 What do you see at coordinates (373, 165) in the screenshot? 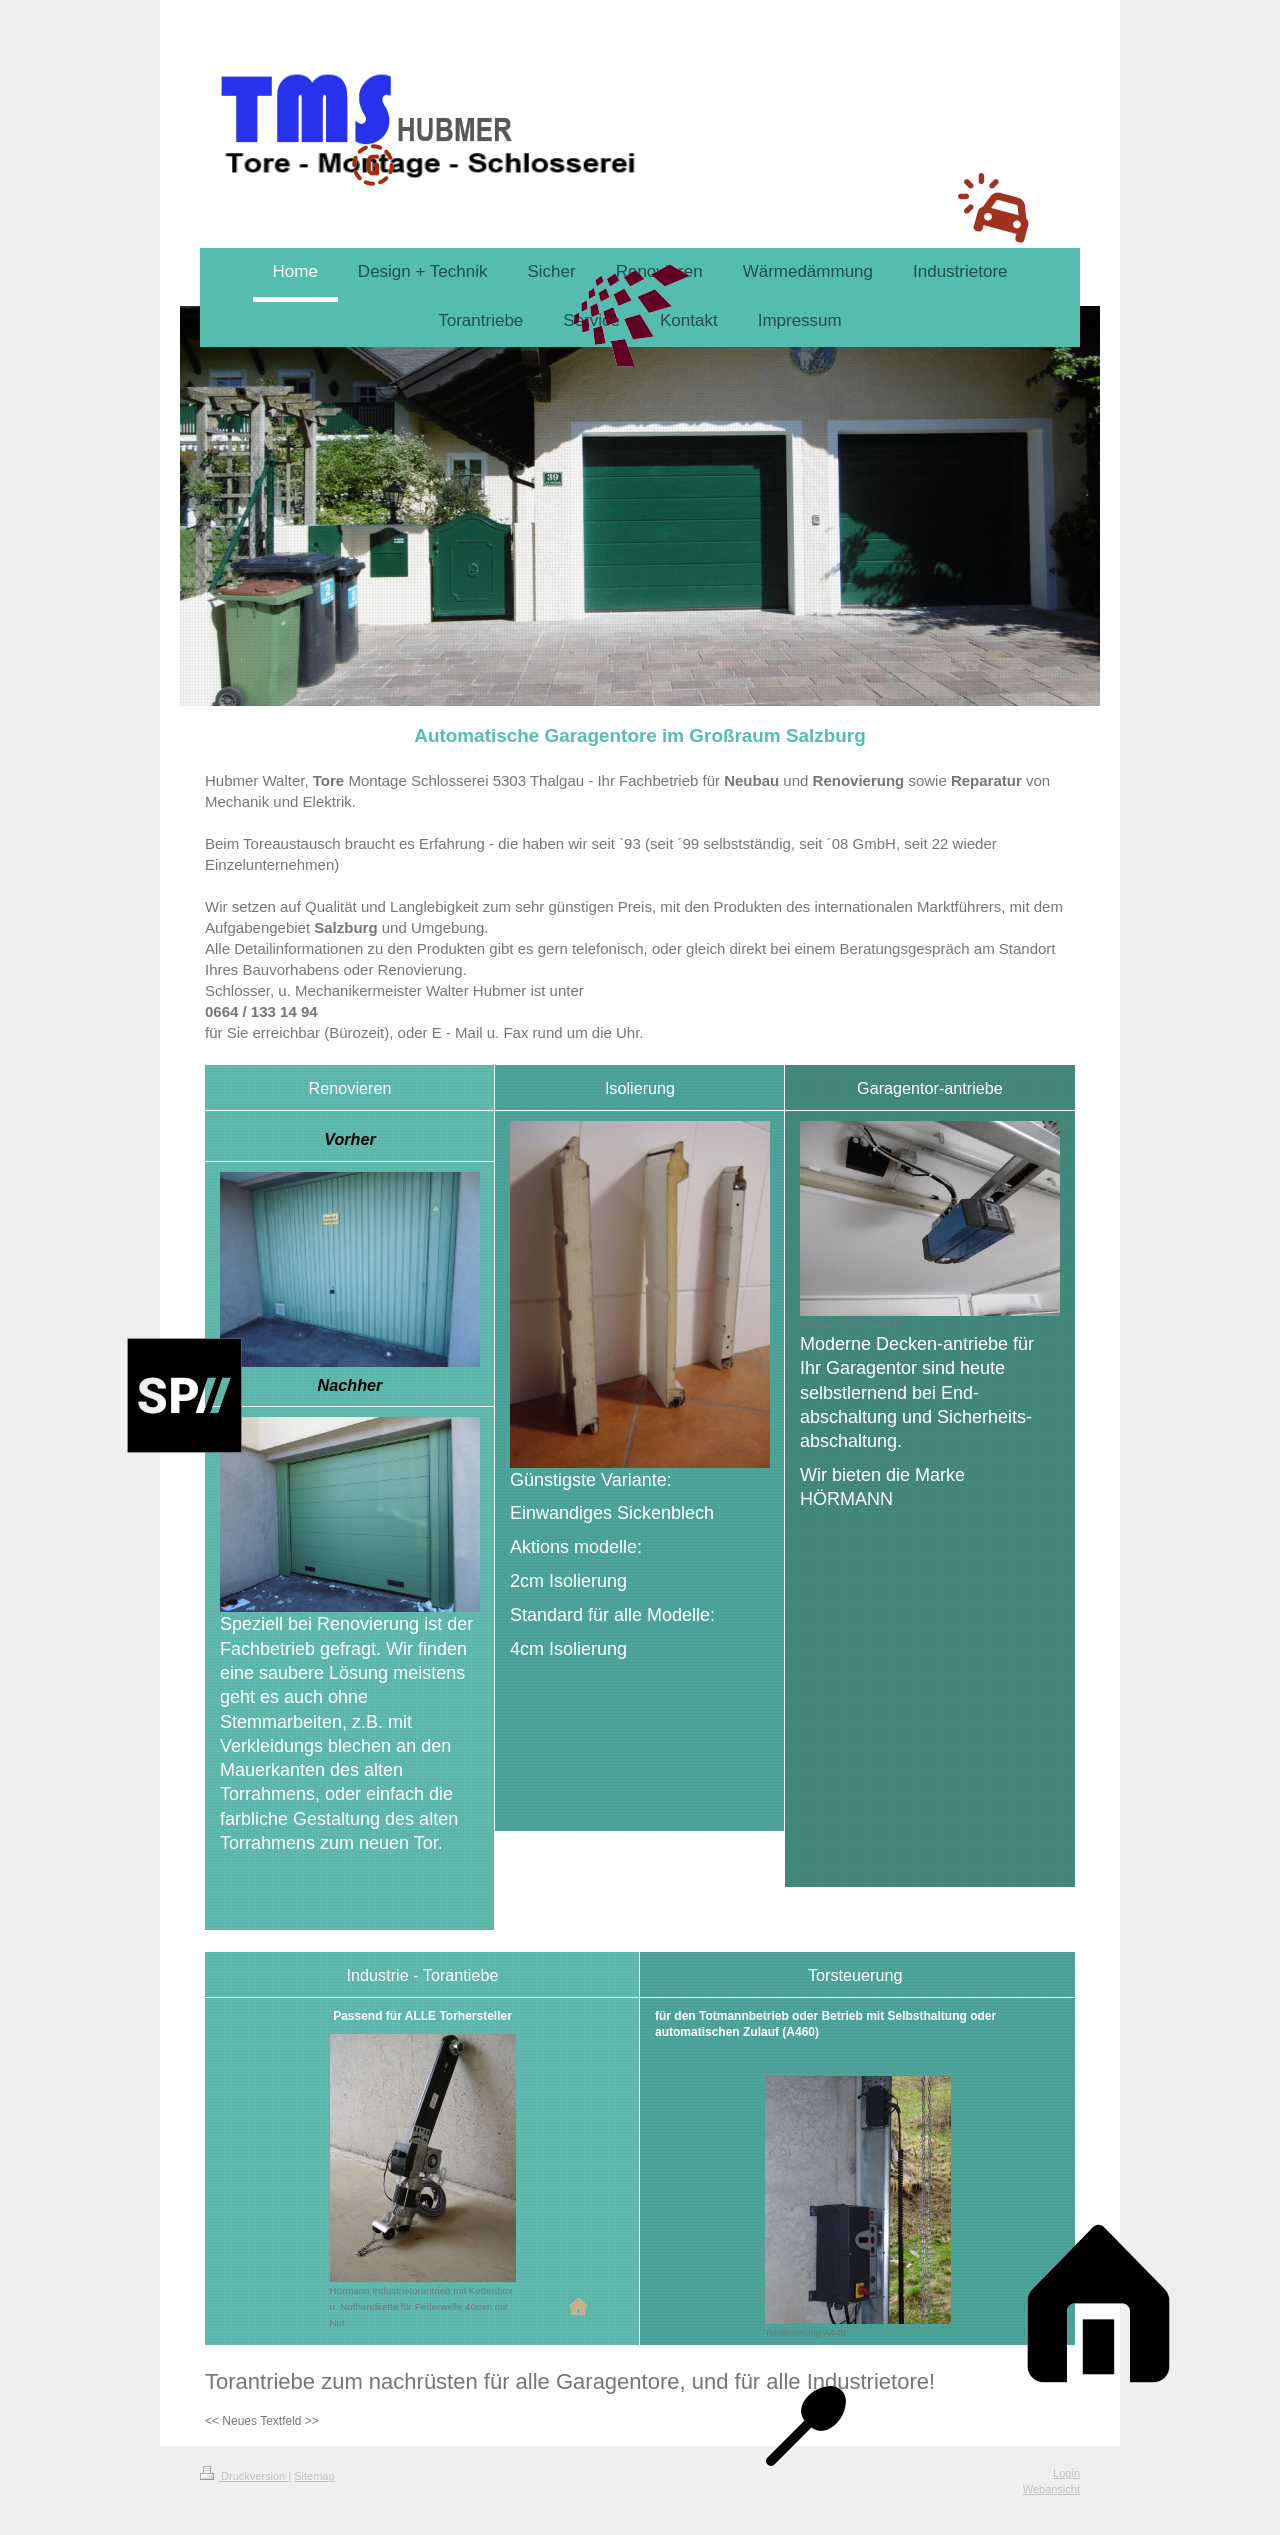
I see `indicates a pending or in-progress Google connection` at bounding box center [373, 165].